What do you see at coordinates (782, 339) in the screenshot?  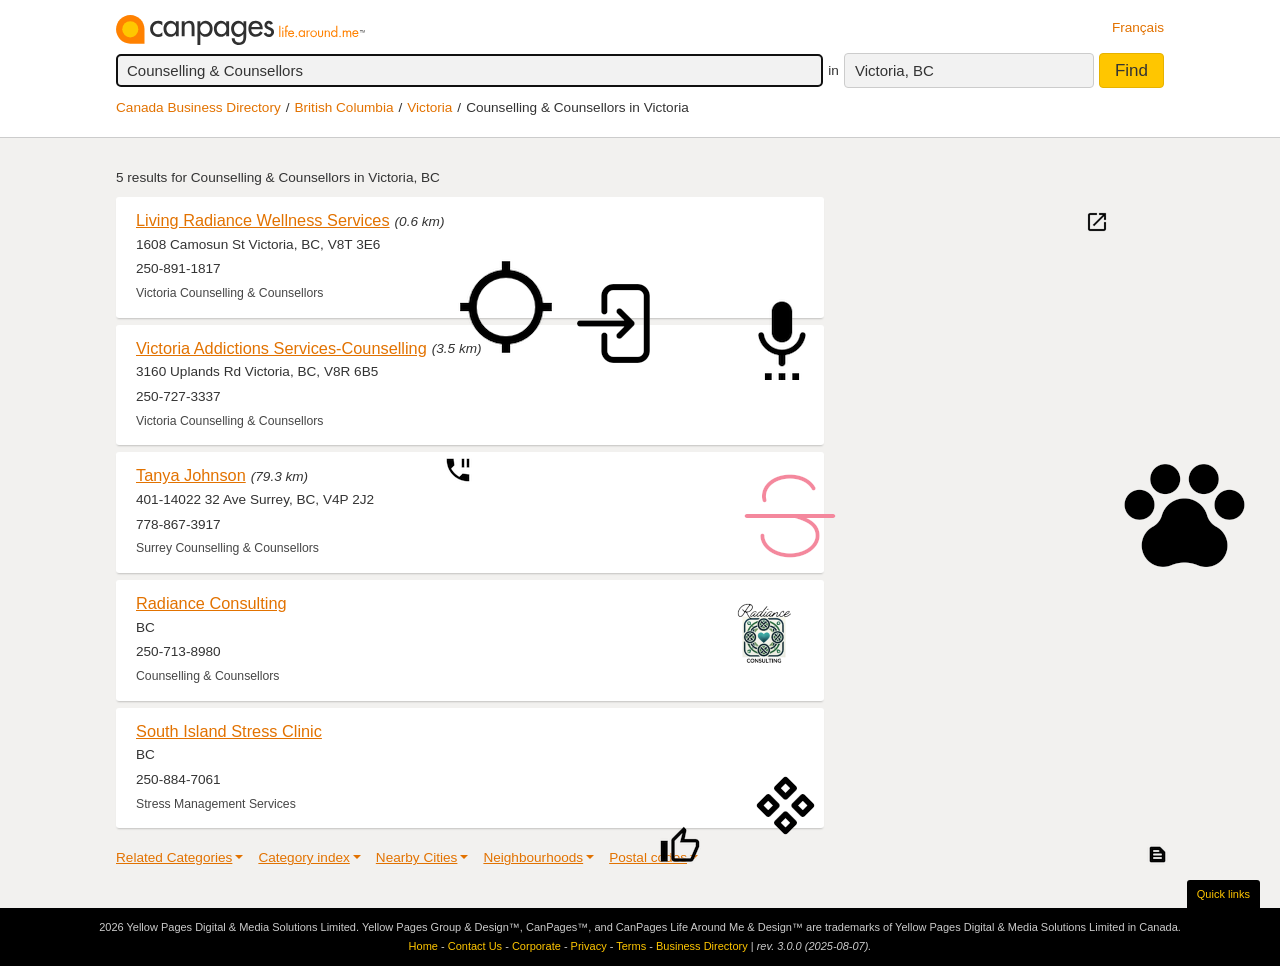 I see `access voice input settings` at bounding box center [782, 339].